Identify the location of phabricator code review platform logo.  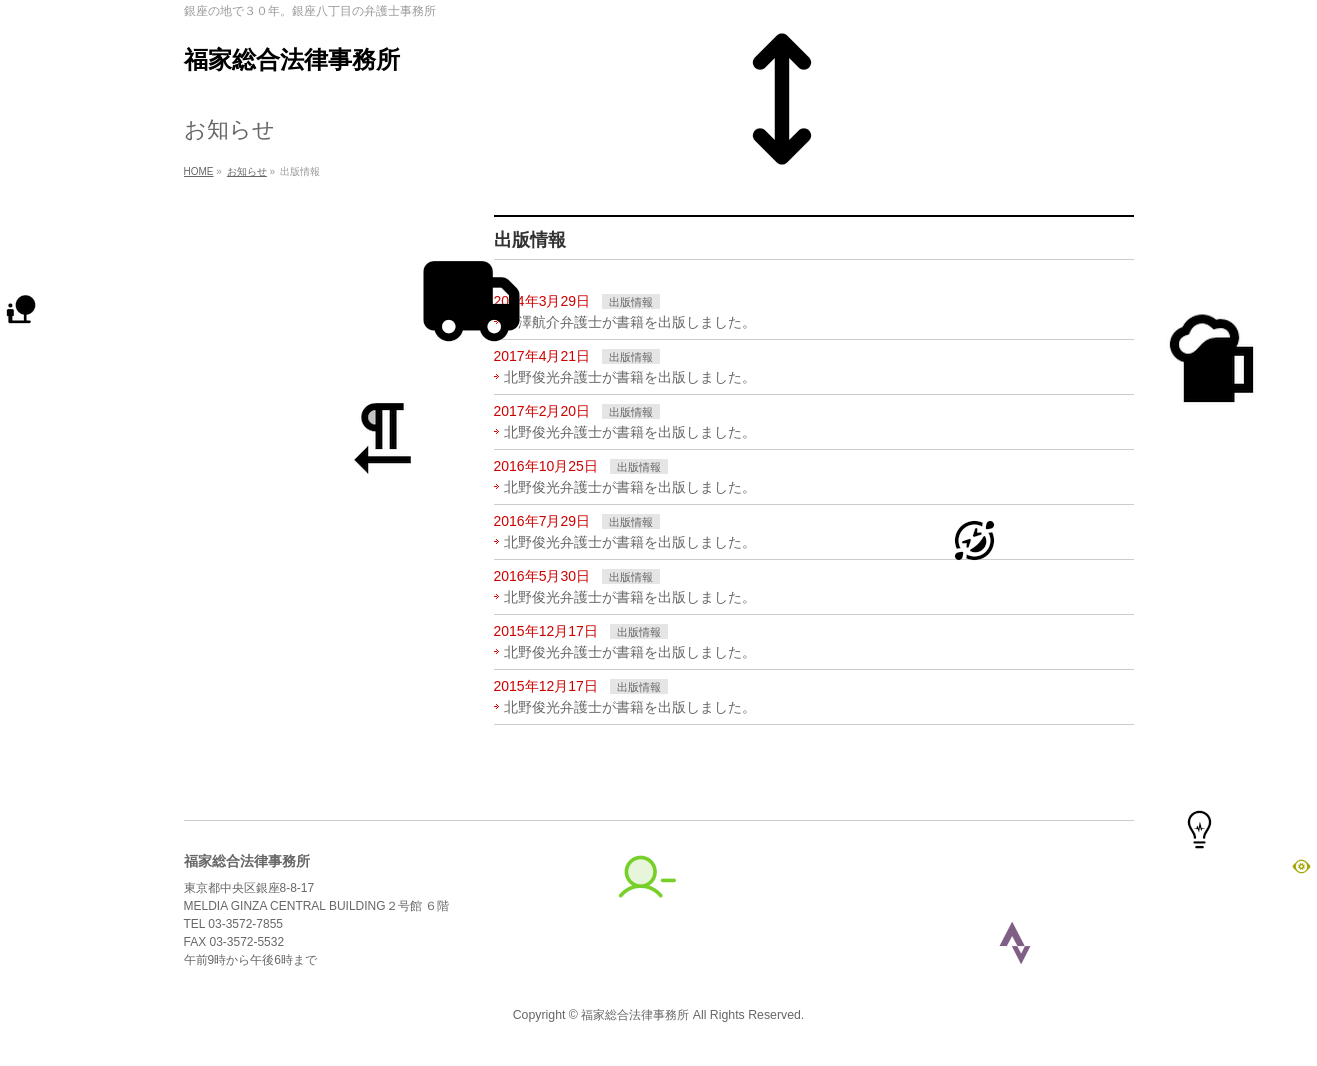
(1301, 866).